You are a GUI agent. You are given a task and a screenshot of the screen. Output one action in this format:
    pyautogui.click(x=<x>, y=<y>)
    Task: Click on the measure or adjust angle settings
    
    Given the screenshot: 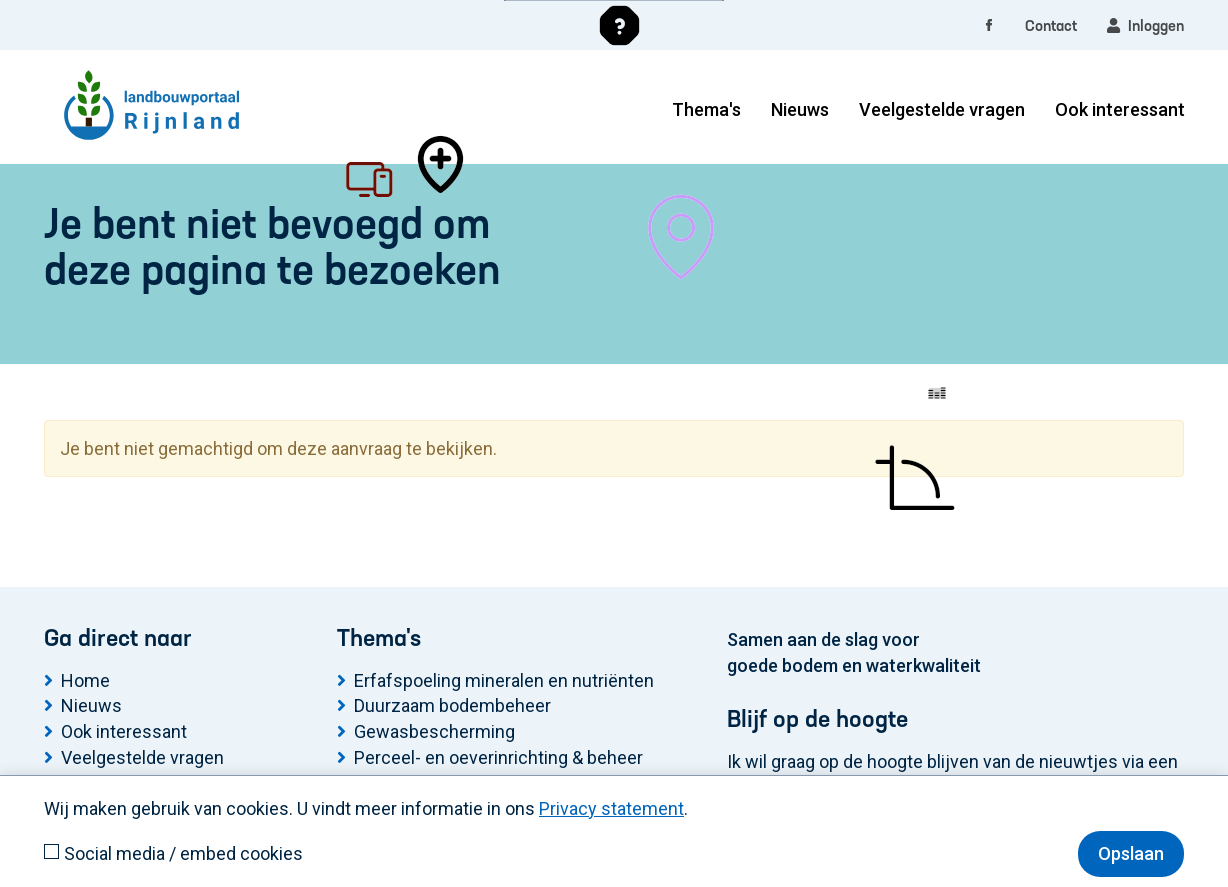 What is the action you would take?
    pyautogui.click(x=912, y=482)
    